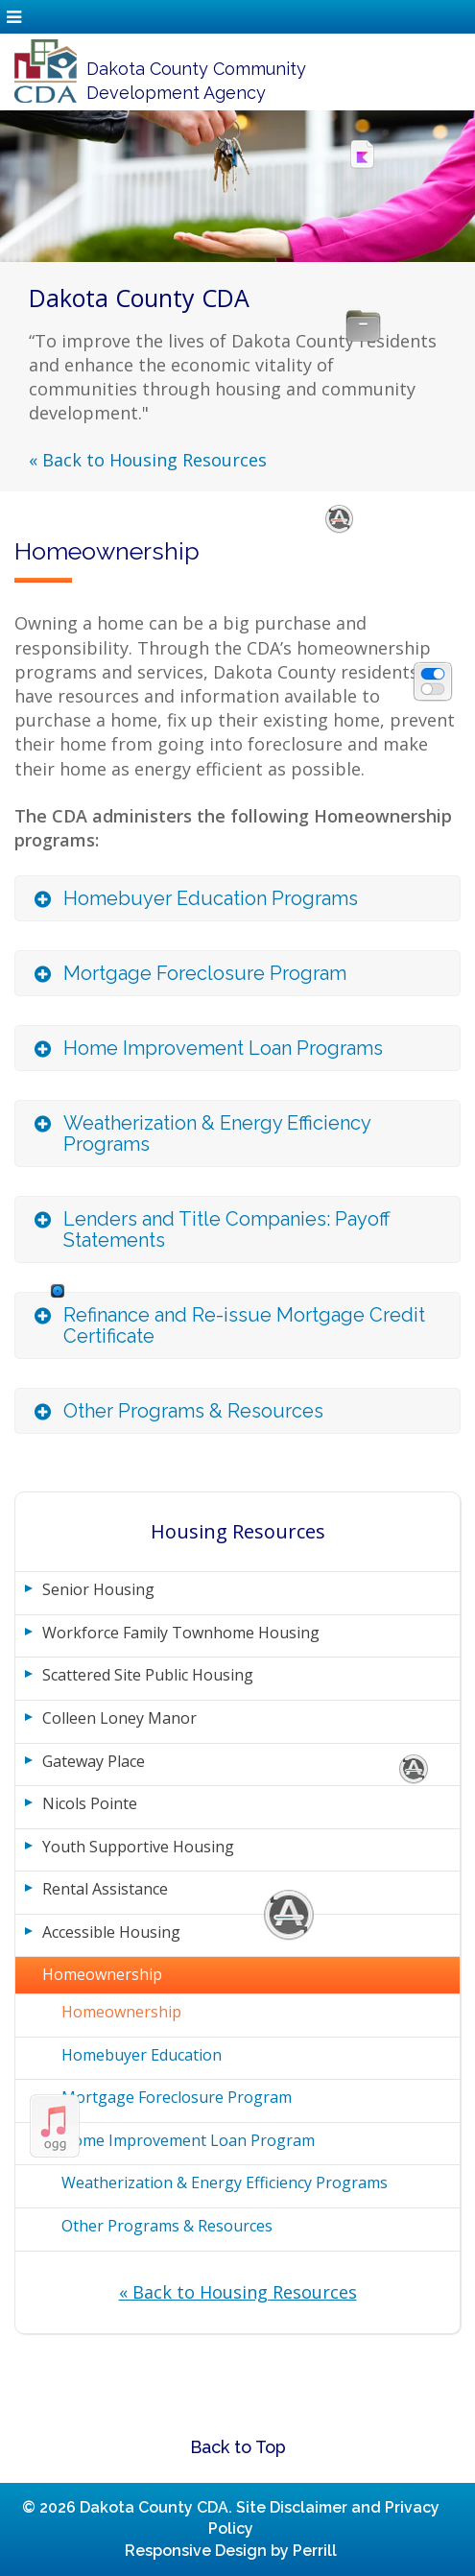  I want to click on check for system software updates, so click(289, 1915).